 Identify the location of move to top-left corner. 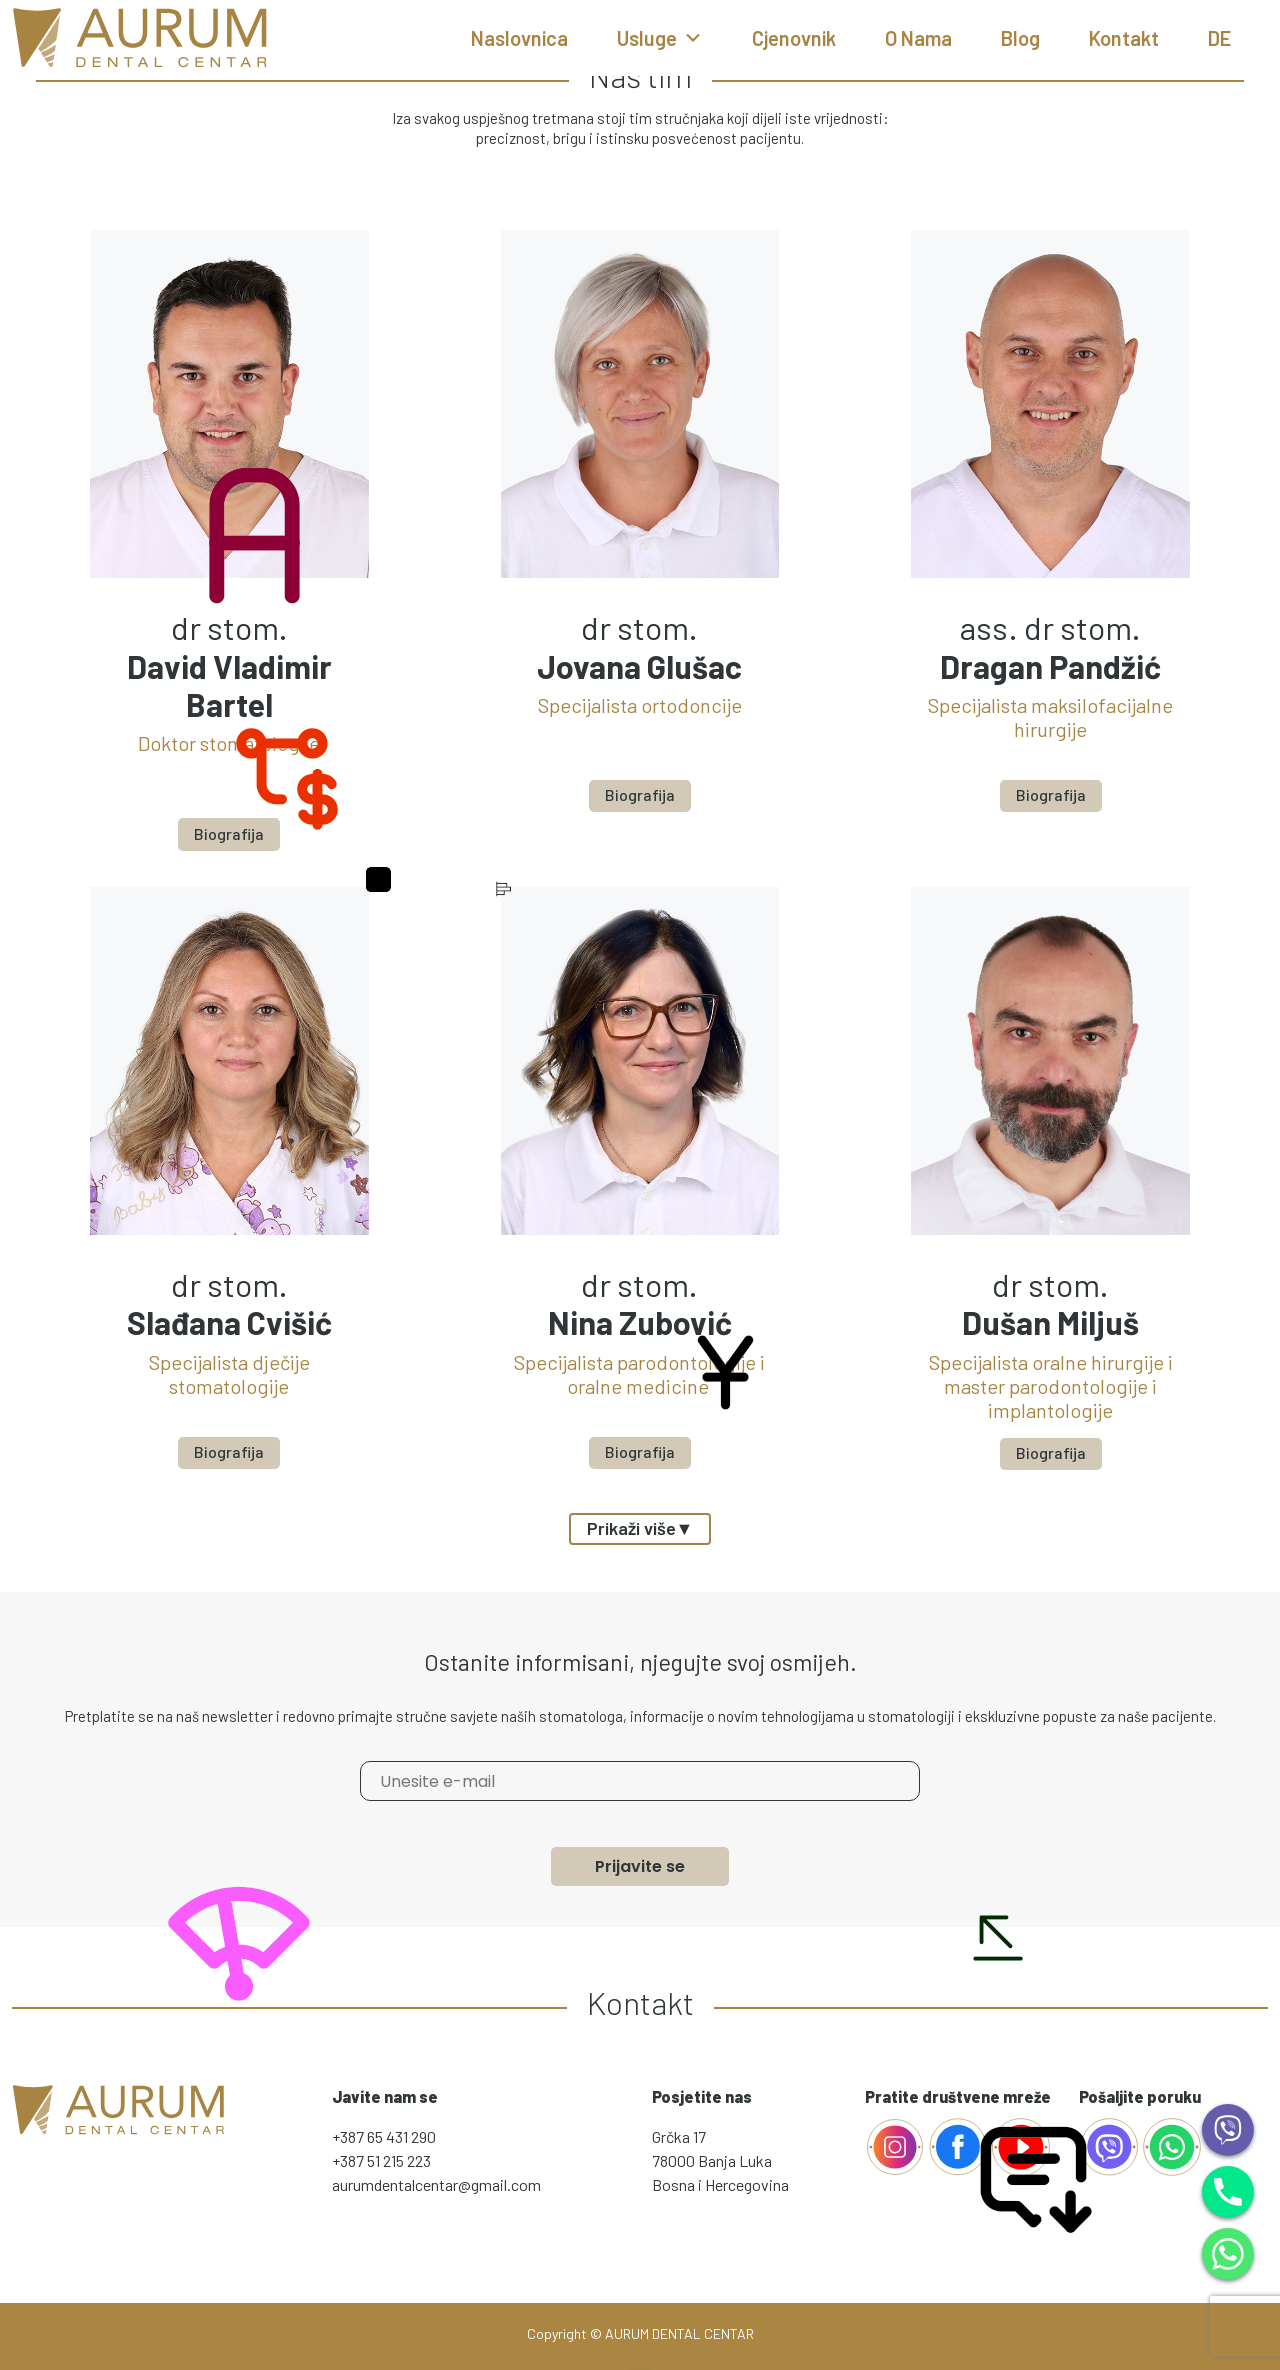
(996, 1938).